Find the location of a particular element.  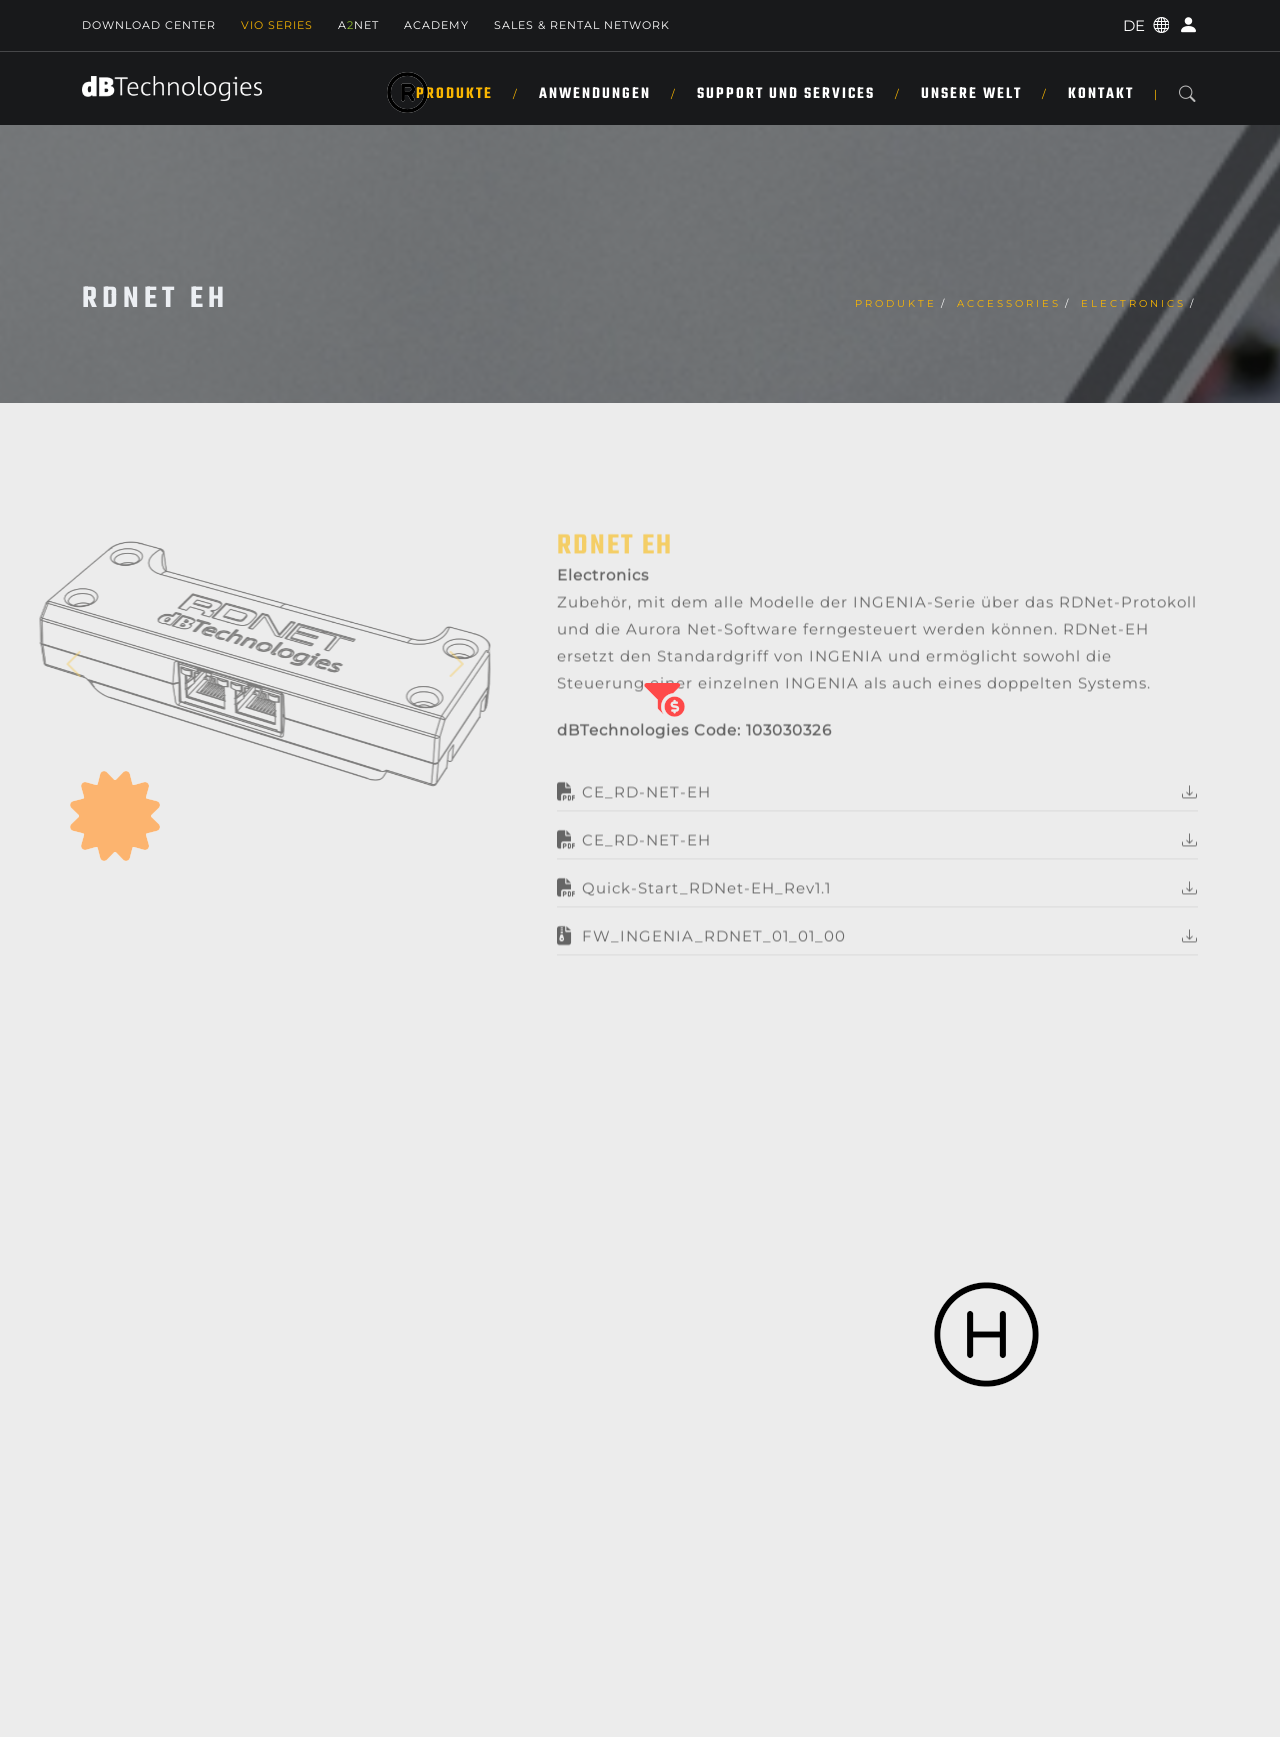

indicates a certified or verified status is located at coordinates (115, 816).